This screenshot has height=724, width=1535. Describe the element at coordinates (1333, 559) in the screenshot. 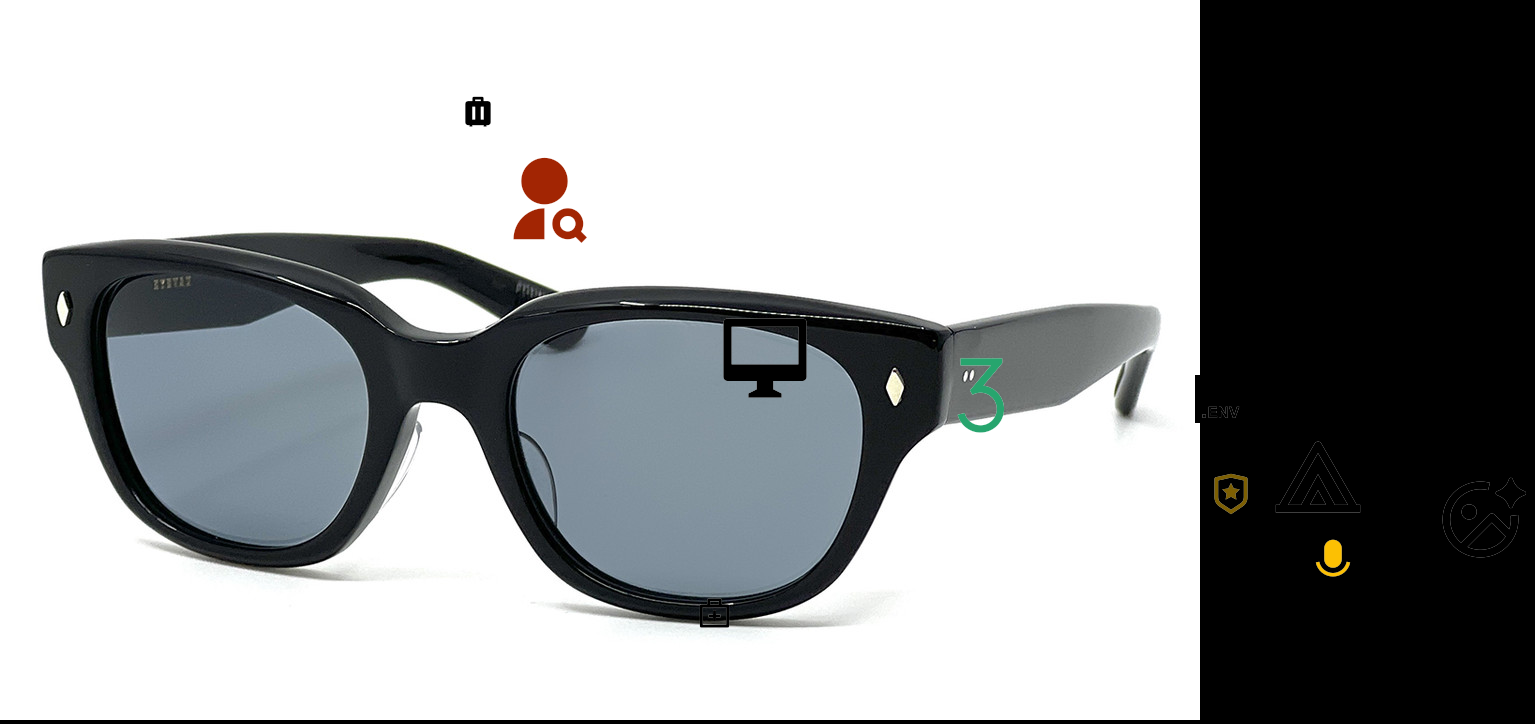

I see `tap to start voice recording` at that location.